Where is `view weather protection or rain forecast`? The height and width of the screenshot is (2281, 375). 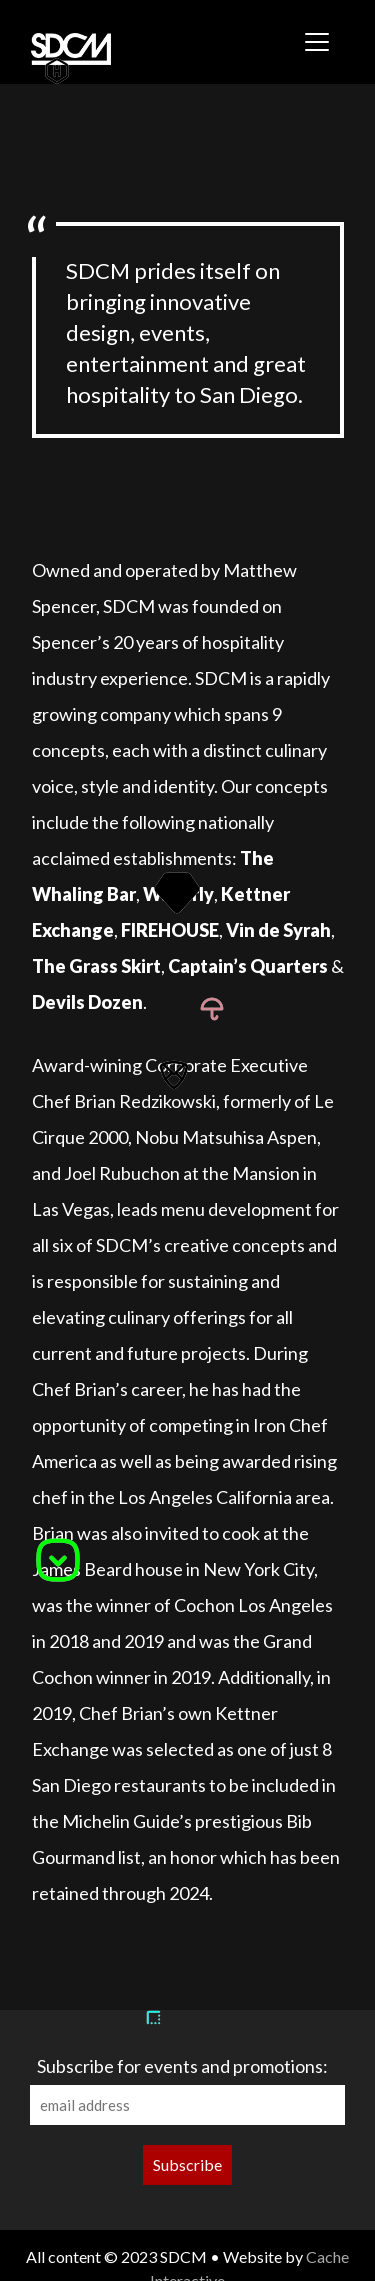
view weather protection or rain forecast is located at coordinates (212, 1009).